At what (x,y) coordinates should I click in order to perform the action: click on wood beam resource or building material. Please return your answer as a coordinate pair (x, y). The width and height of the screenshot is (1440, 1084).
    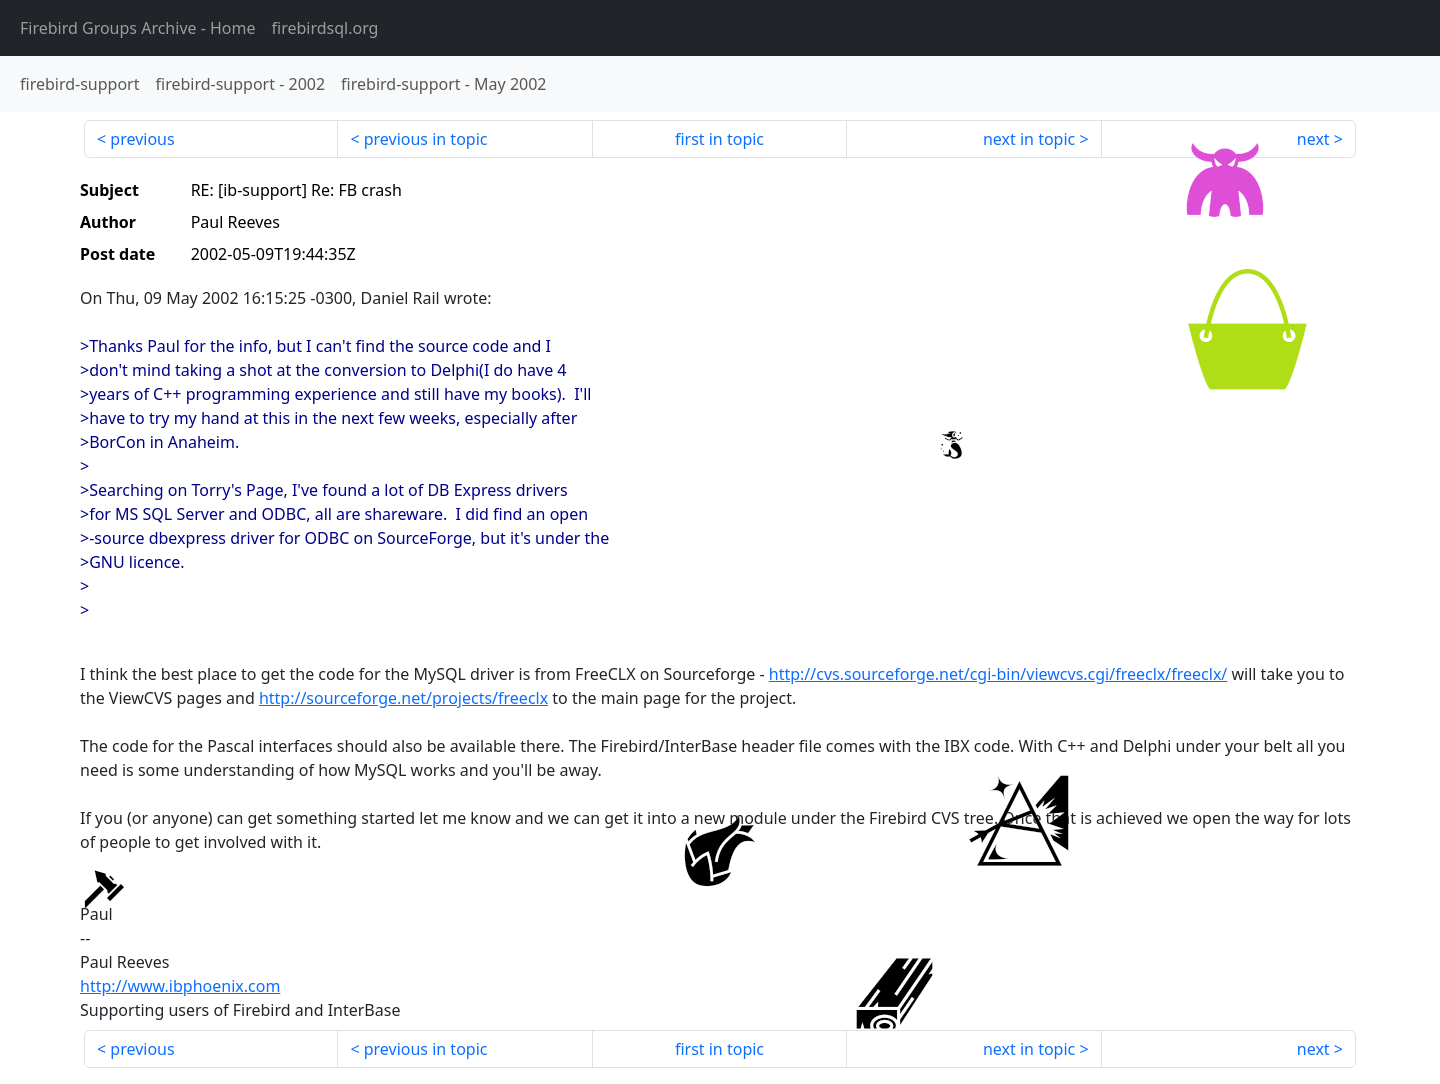
    Looking at the image, I should click on (894, 993).